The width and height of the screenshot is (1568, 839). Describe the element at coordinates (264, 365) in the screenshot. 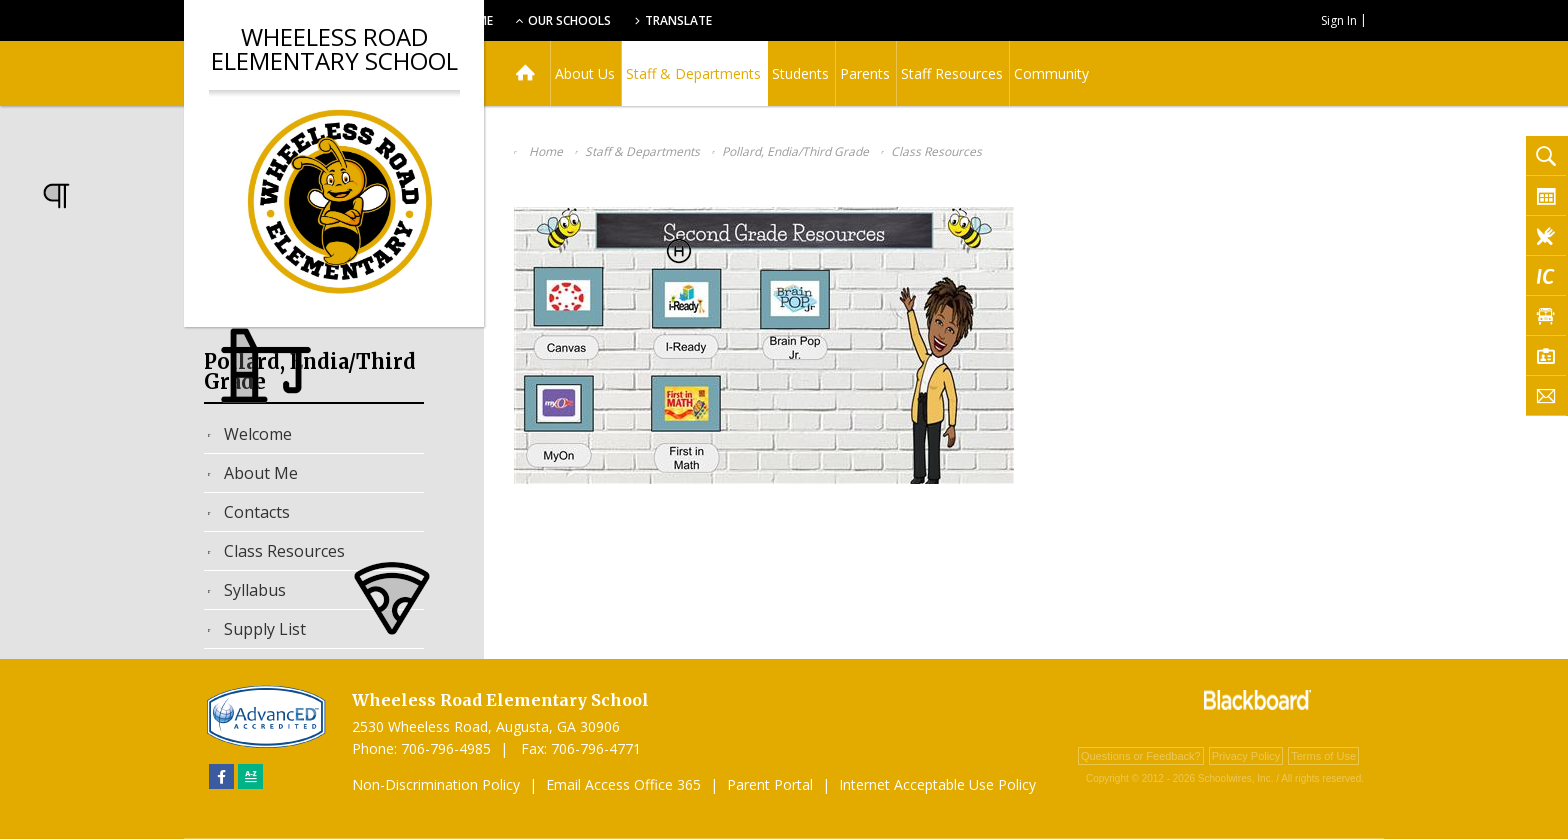

I see `construction or building in progress` at that location.